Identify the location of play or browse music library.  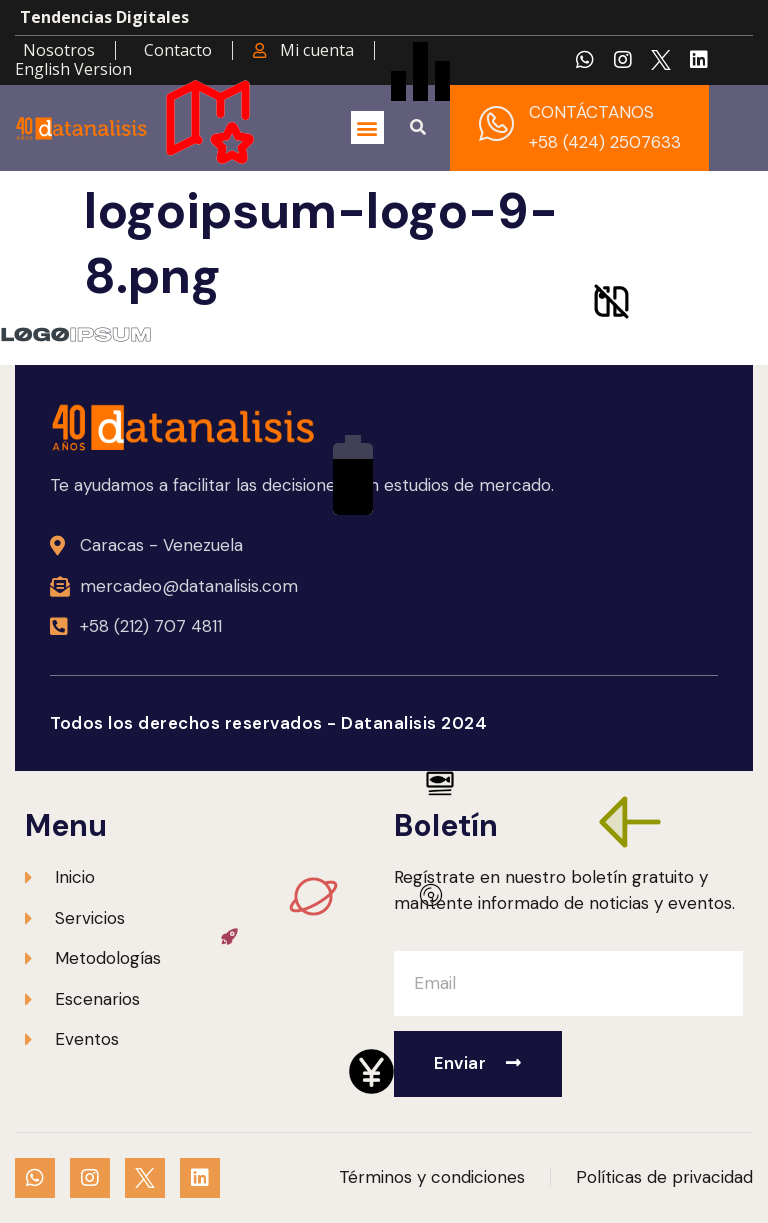
(431, 895).